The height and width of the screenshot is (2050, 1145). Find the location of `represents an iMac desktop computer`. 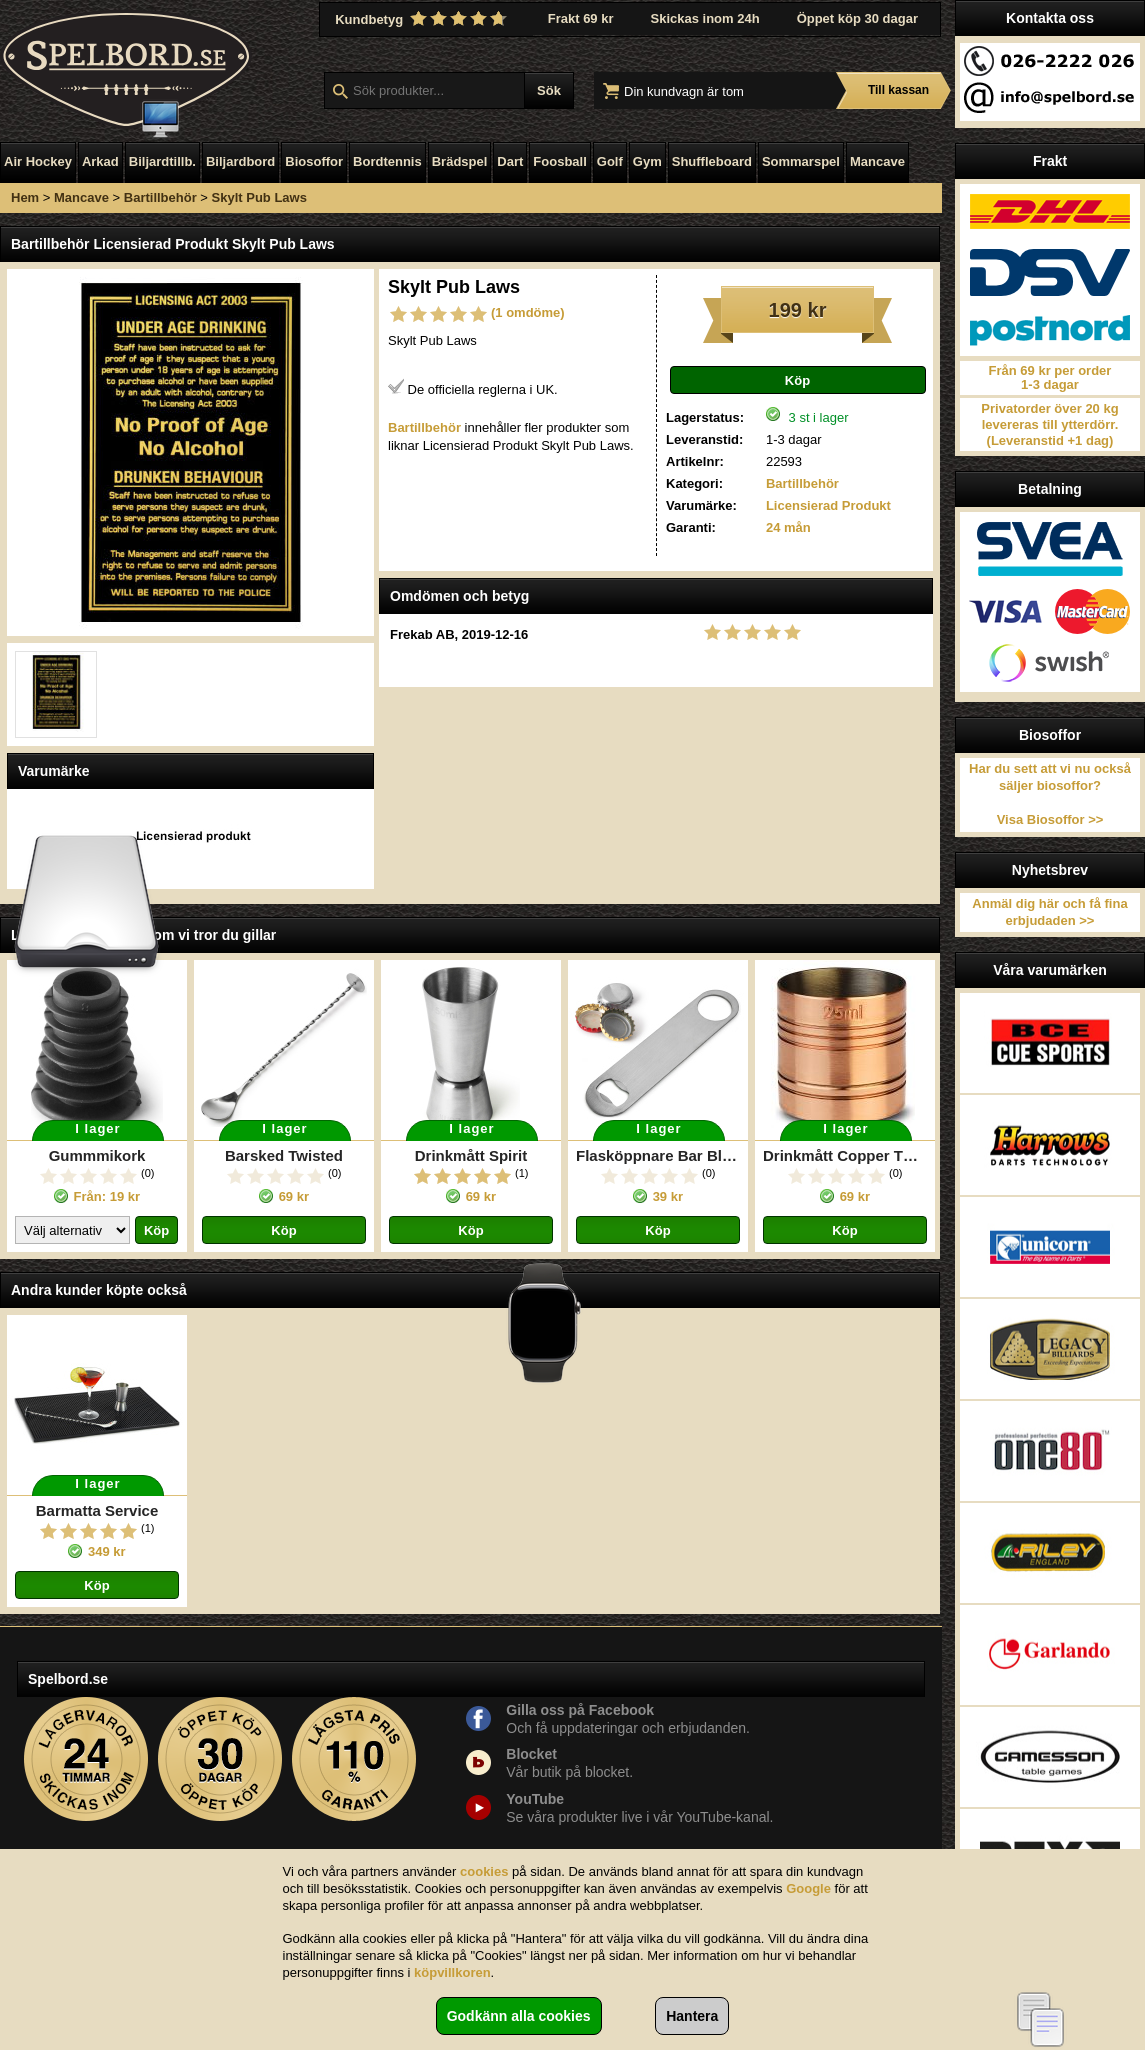

represents an iMac desktop computer is located at coordinates (160, 112).